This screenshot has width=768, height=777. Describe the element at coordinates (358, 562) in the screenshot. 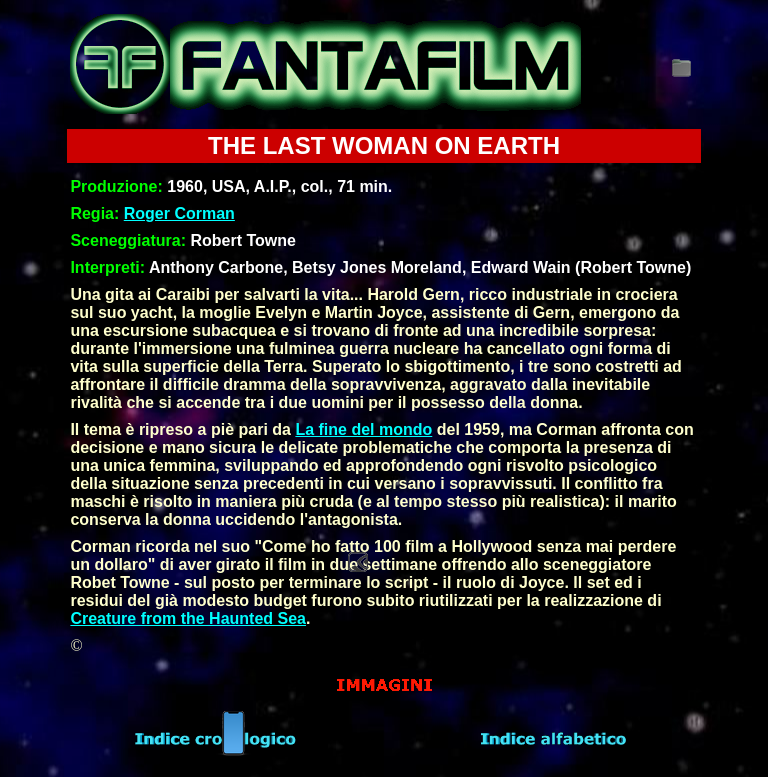

I see `open gwe (gpu widget extension) settings` at that location.